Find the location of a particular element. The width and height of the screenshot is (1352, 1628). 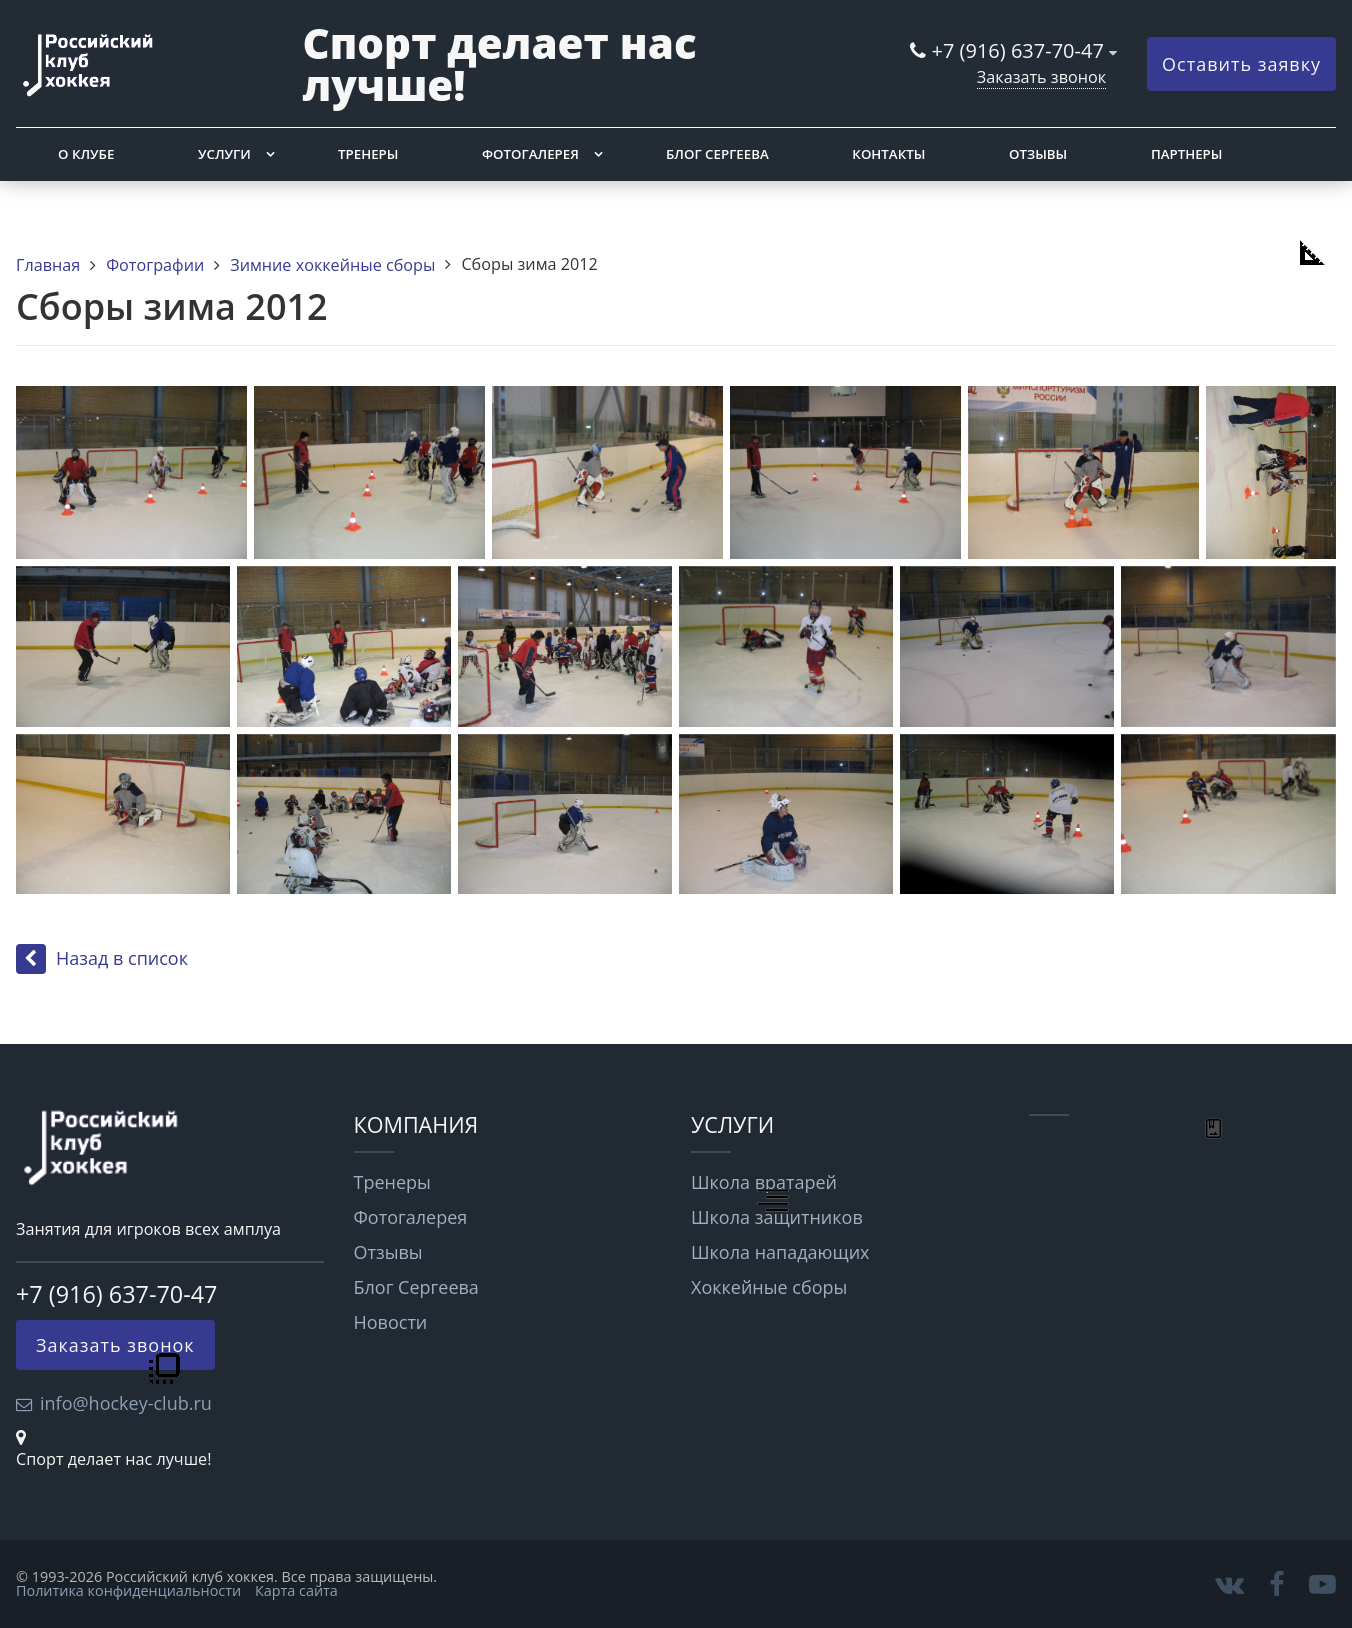

access your photo album is located at coordinates (1213, 1128).